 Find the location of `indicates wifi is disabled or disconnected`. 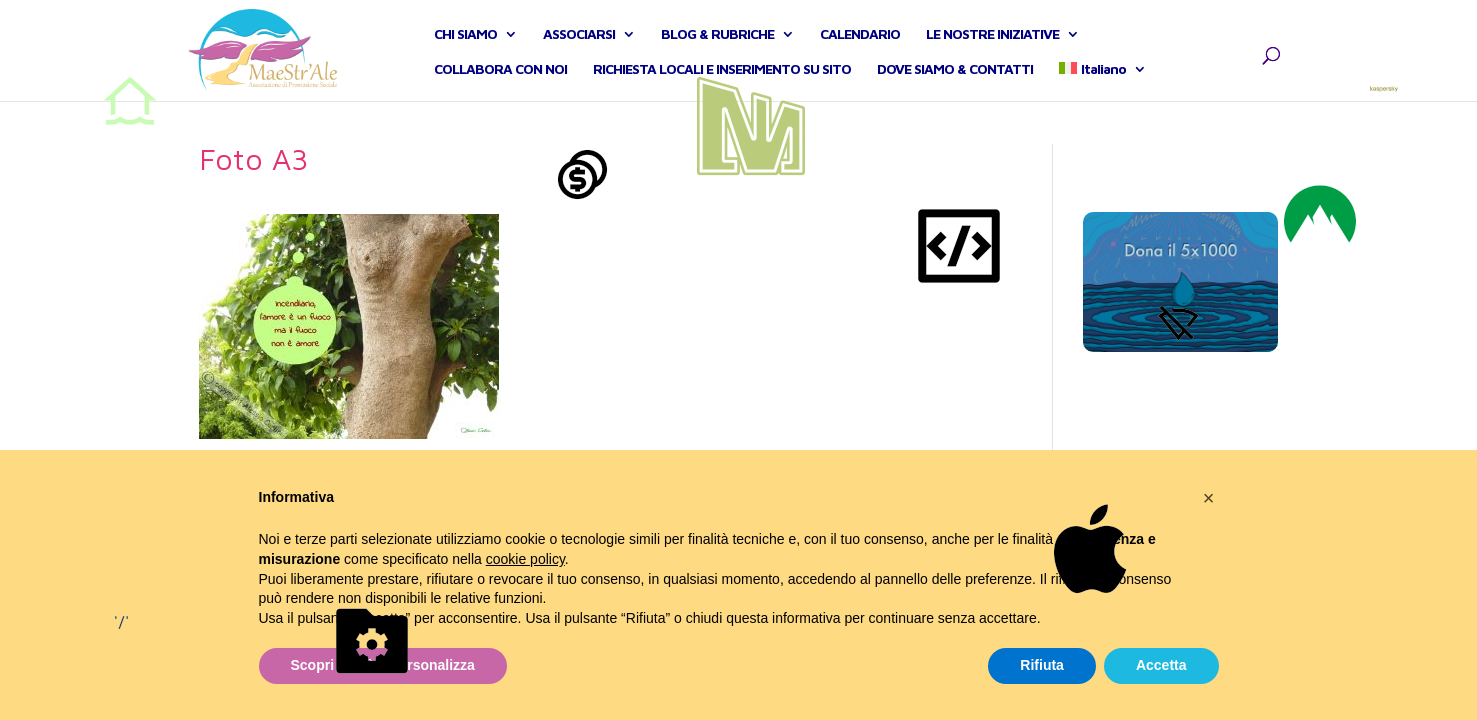

indicates wifi is disabled or disconnected is located at coordinates (1178, 324).